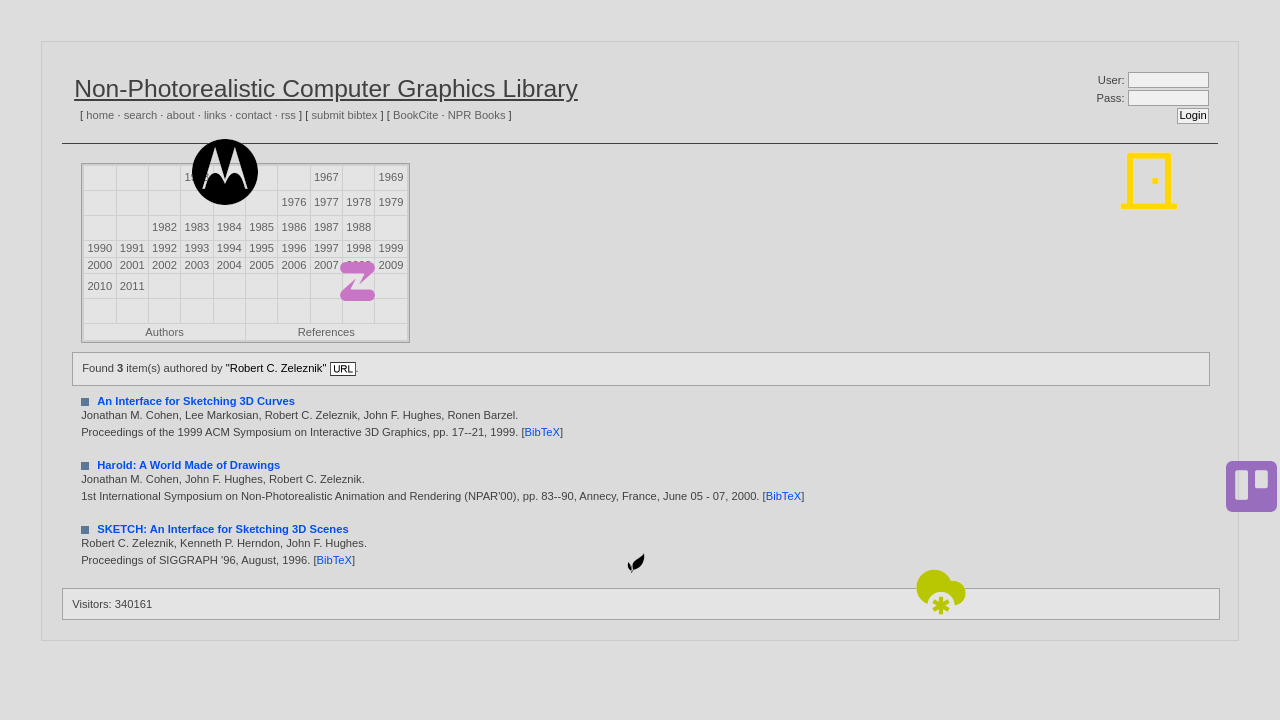 The image size is (1280, 720). I want to click on Motorola brand logo, so click(225, 172).